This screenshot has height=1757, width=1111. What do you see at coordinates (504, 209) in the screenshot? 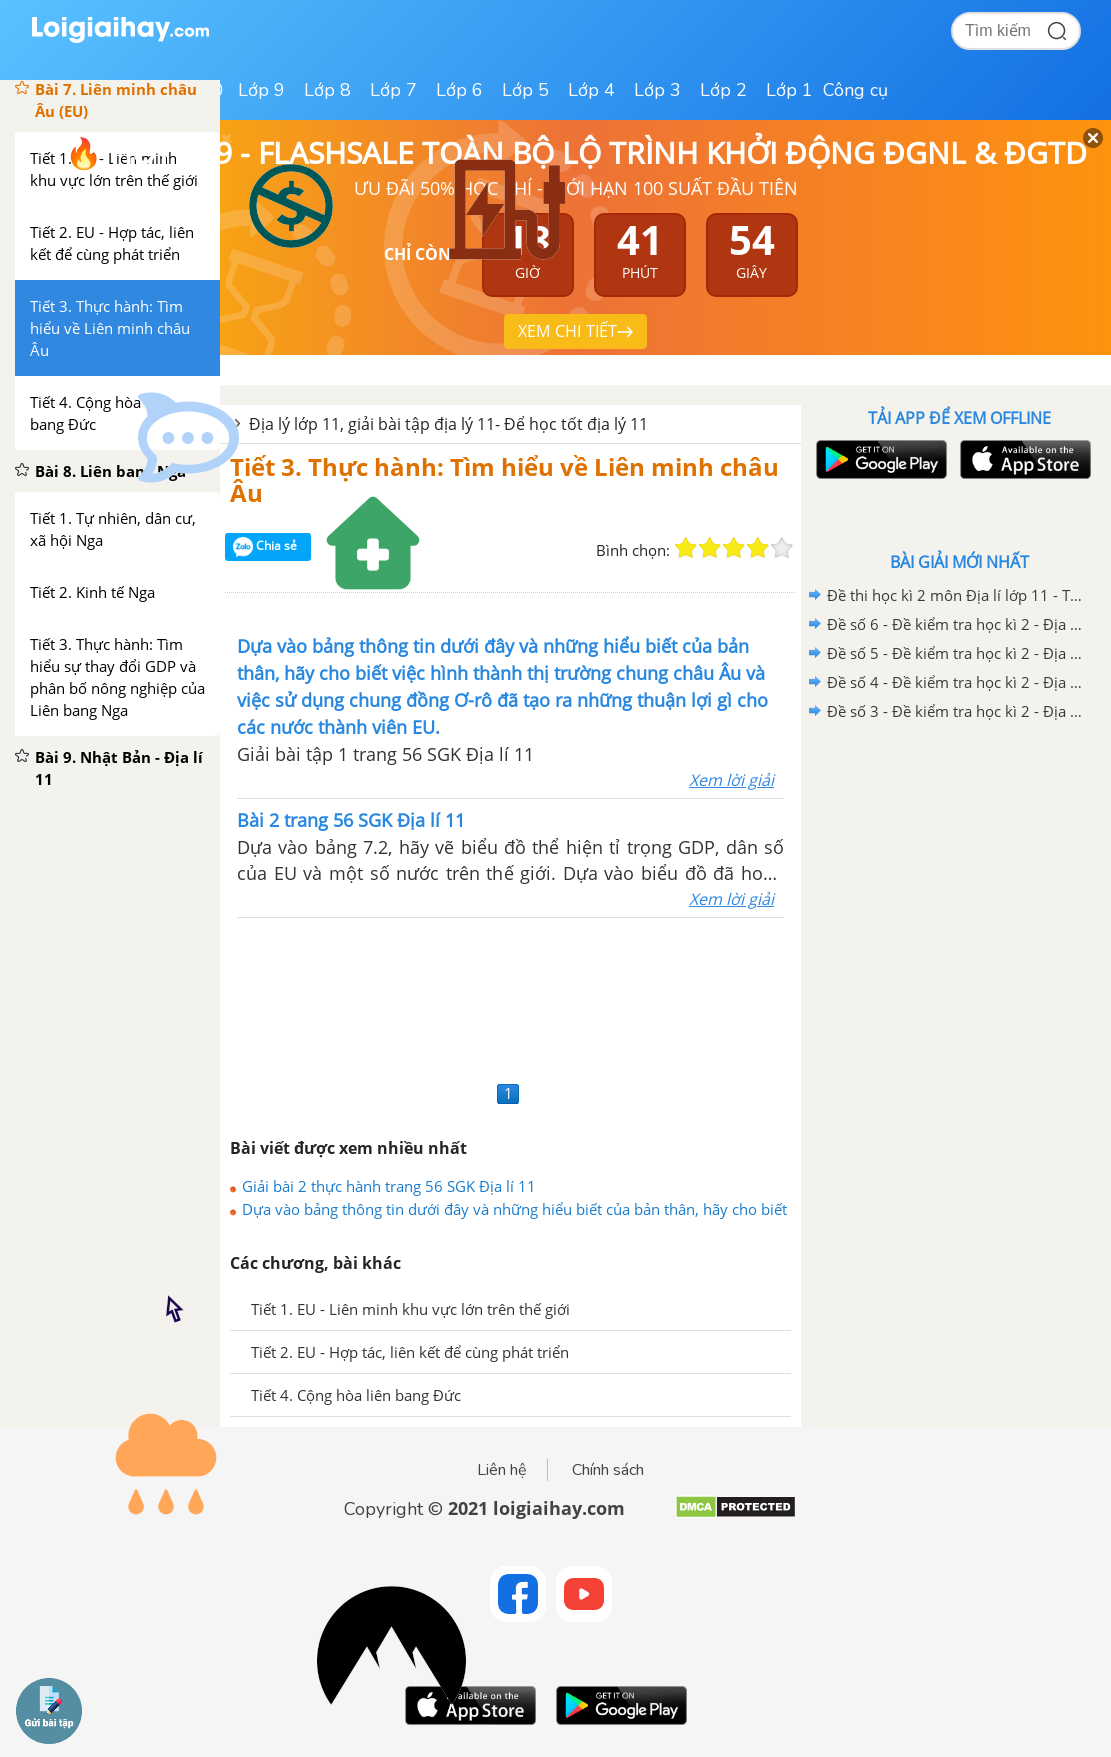
I see `find nearby EV charging stations` at bounding box center [504, 209].